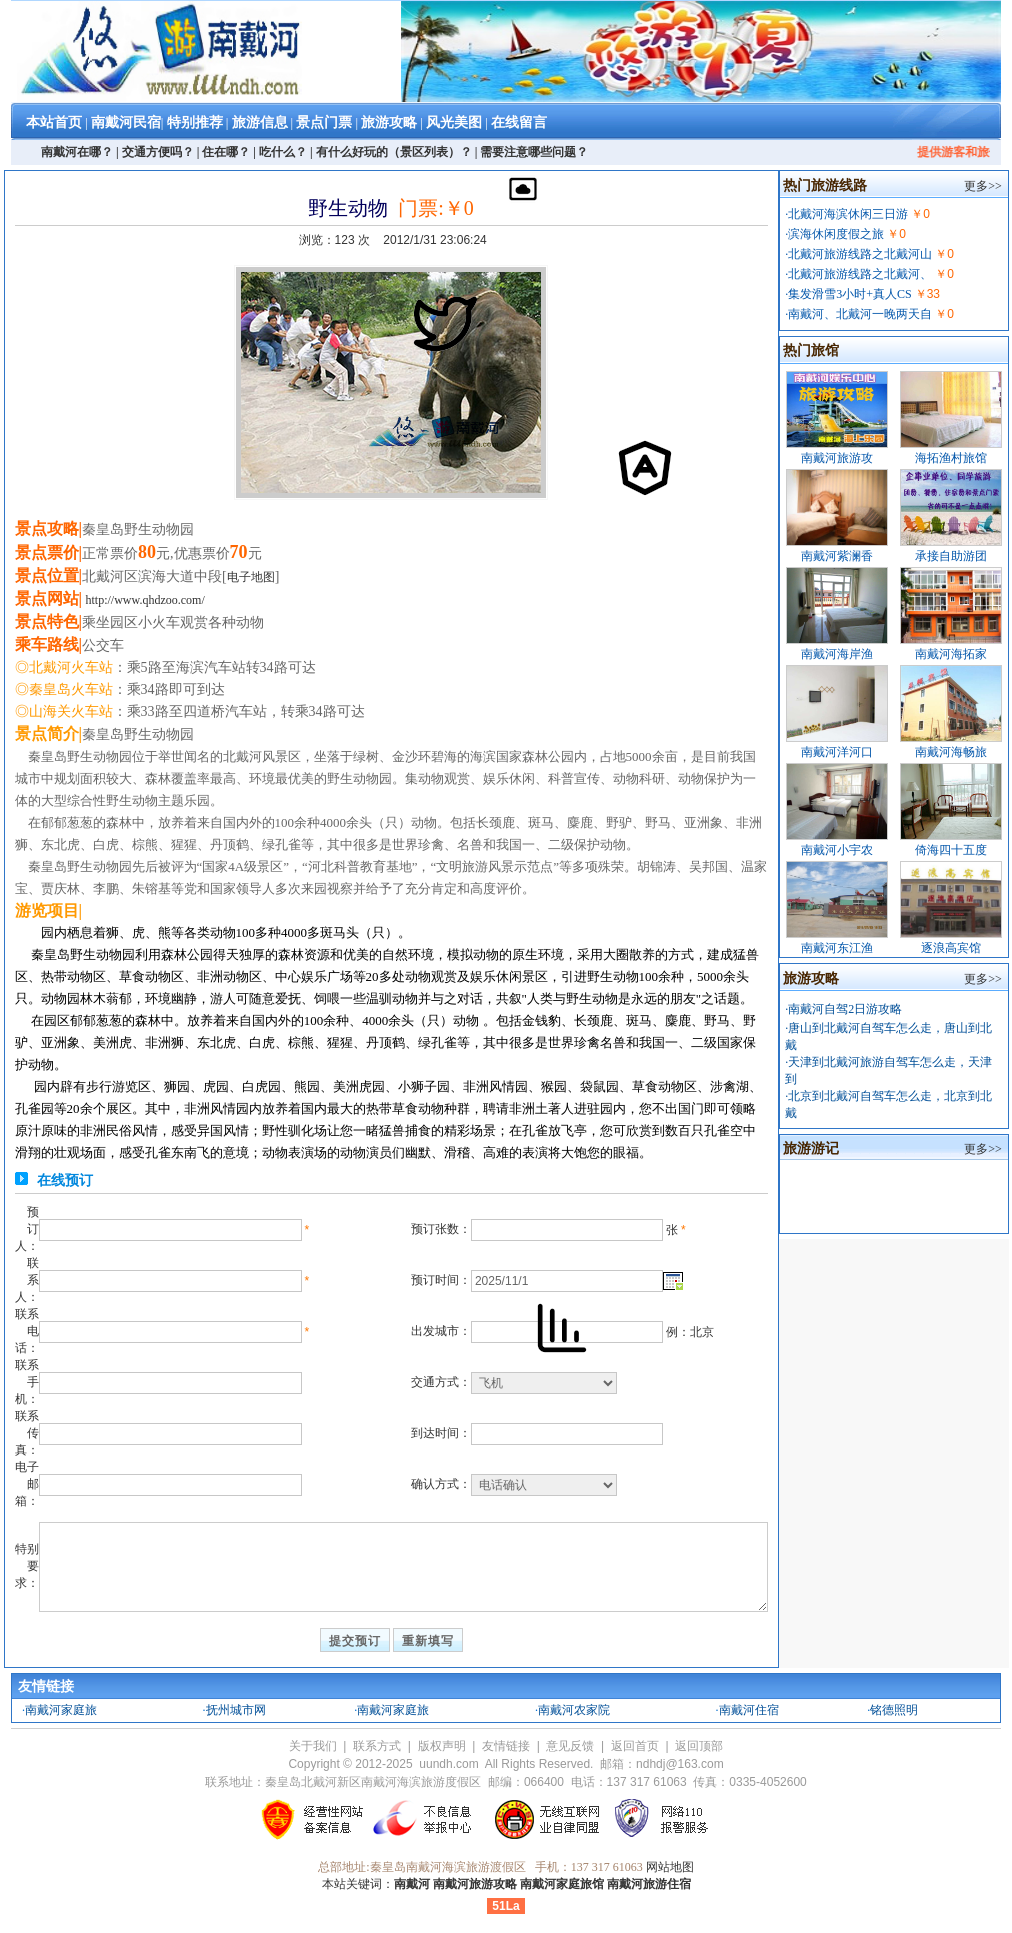 The width and height of the screenshot is (1012, 1933). What do you see at coordinates (523, 189) in the screenshot?
I see `access daydream or screen saver settings` at bounding box center [523, 189].